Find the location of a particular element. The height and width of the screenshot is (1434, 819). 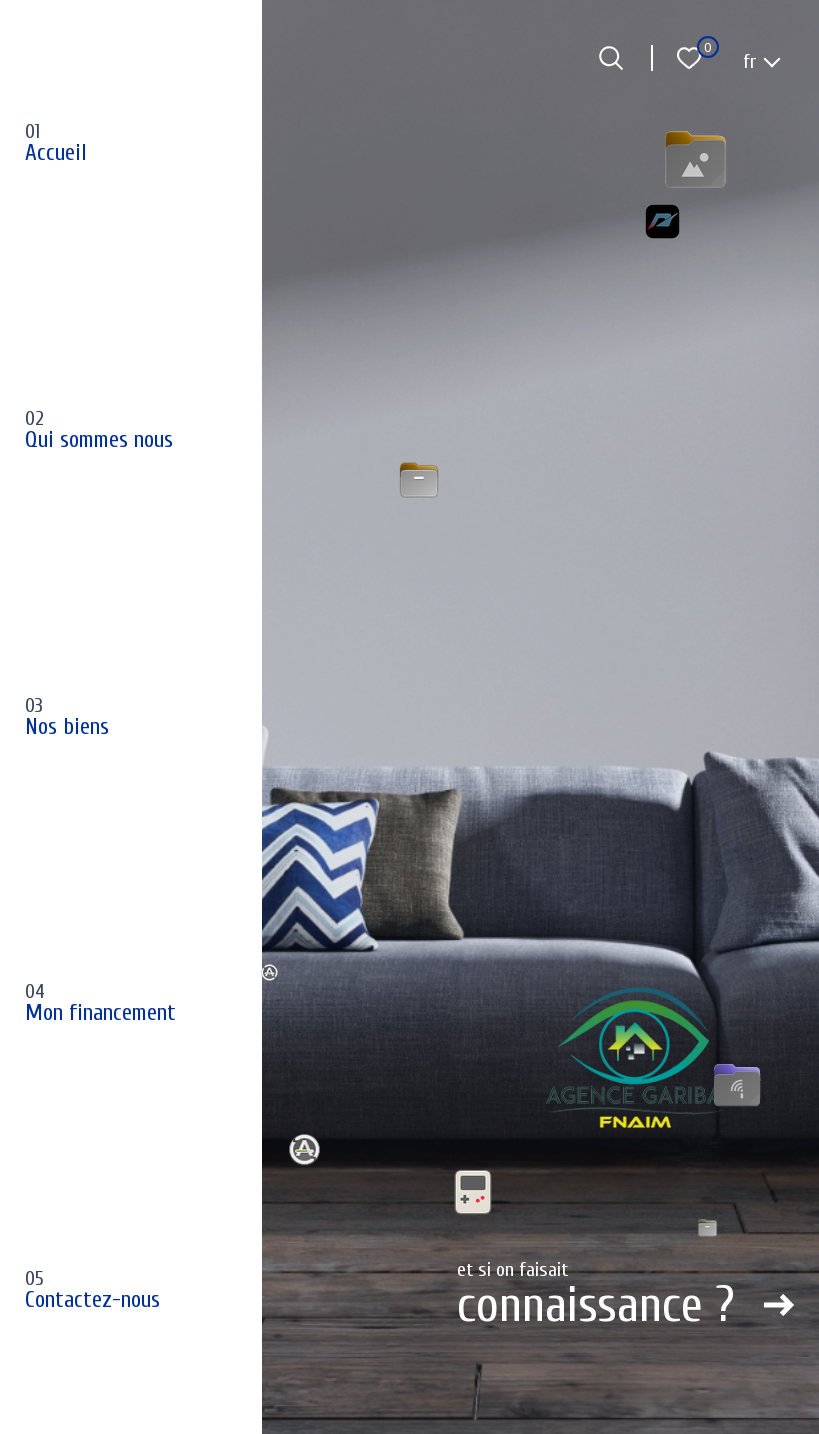

launch need for speed rivals game is located at coordinates (662, 221).